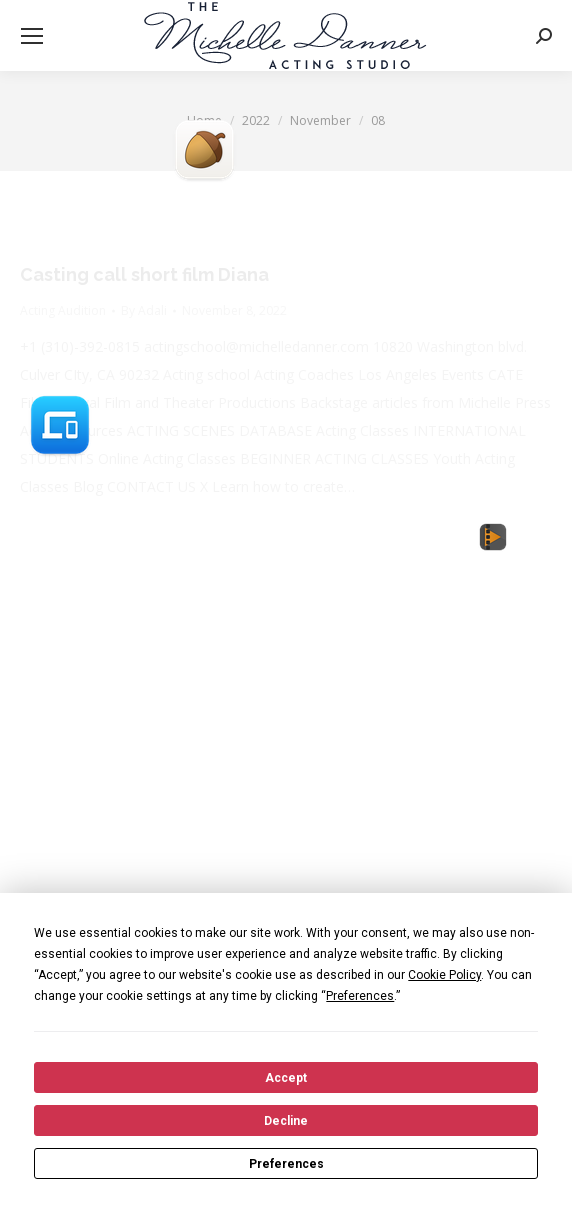  What do you see at coordinates (60, 425) in the screenshot?
I see `connect and sync devices with zorin connect` at bounding box center [60, 425].